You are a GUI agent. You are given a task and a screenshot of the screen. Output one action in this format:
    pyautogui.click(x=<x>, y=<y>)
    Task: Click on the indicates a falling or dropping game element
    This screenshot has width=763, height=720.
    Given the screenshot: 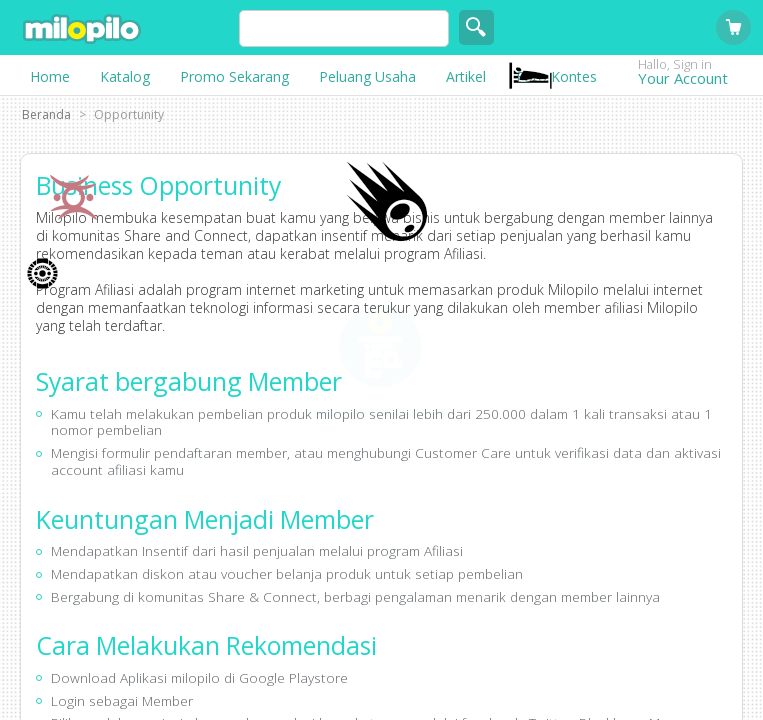 What is the action you would take?
    pyautogui.click(x=387, y=201)
    